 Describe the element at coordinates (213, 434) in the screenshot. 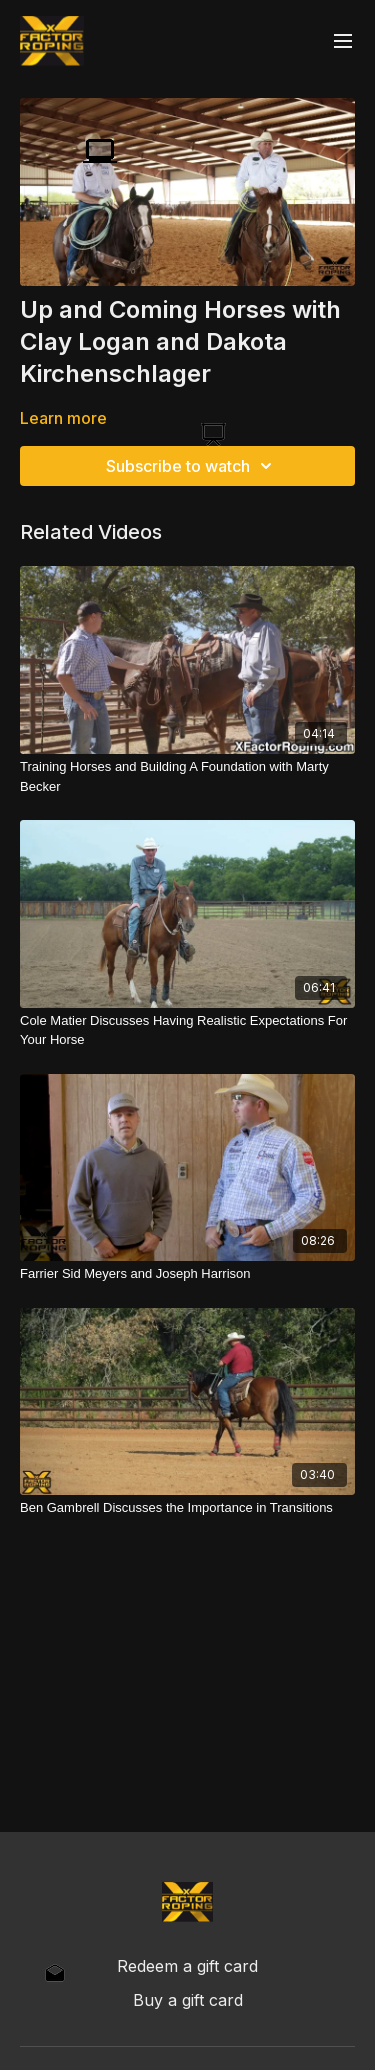

I see `start a presentation or slideshow` at that location.